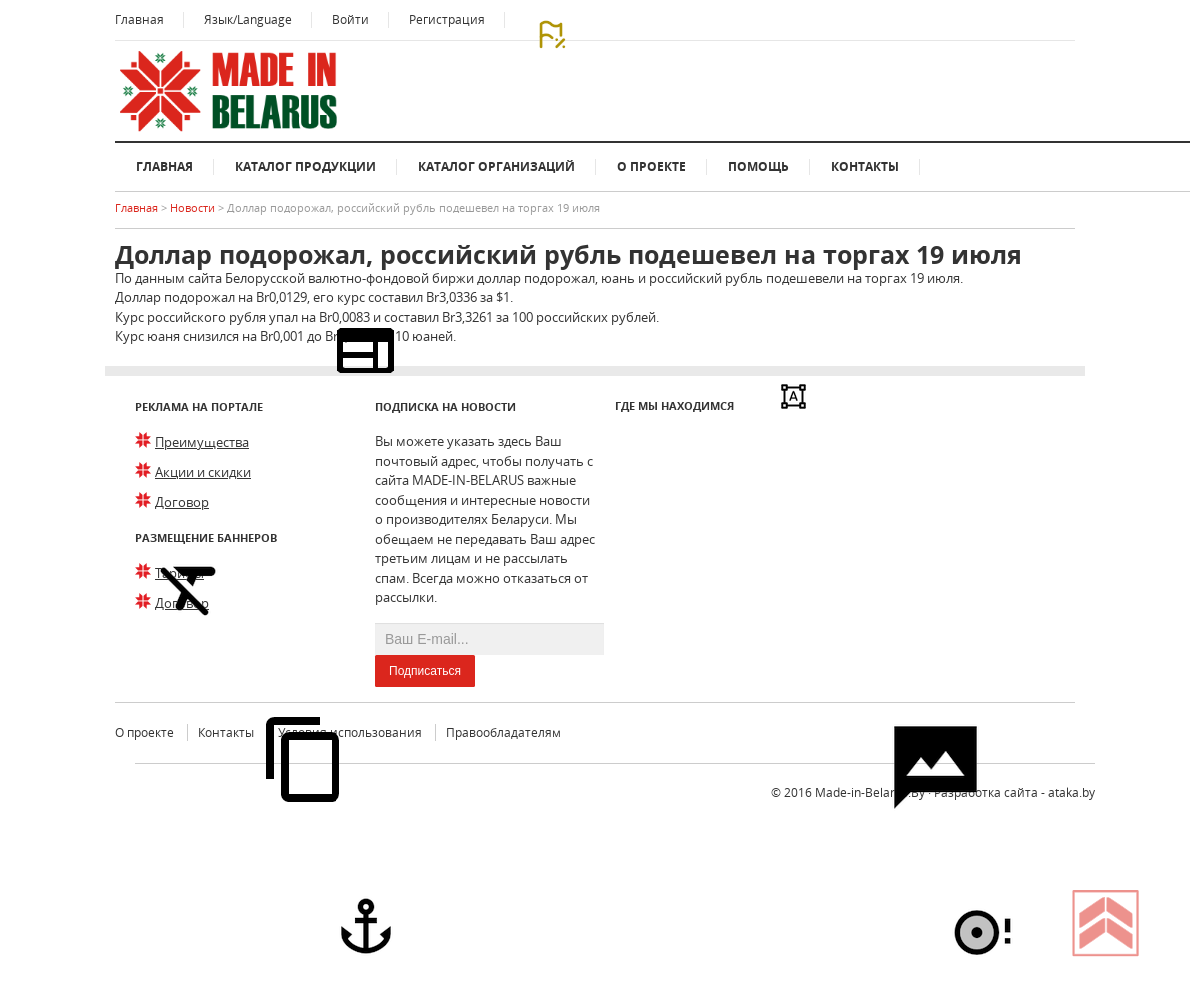 The image size is (1190, 1008). I want to click on anchor a position or element in place, so click(366, 926).